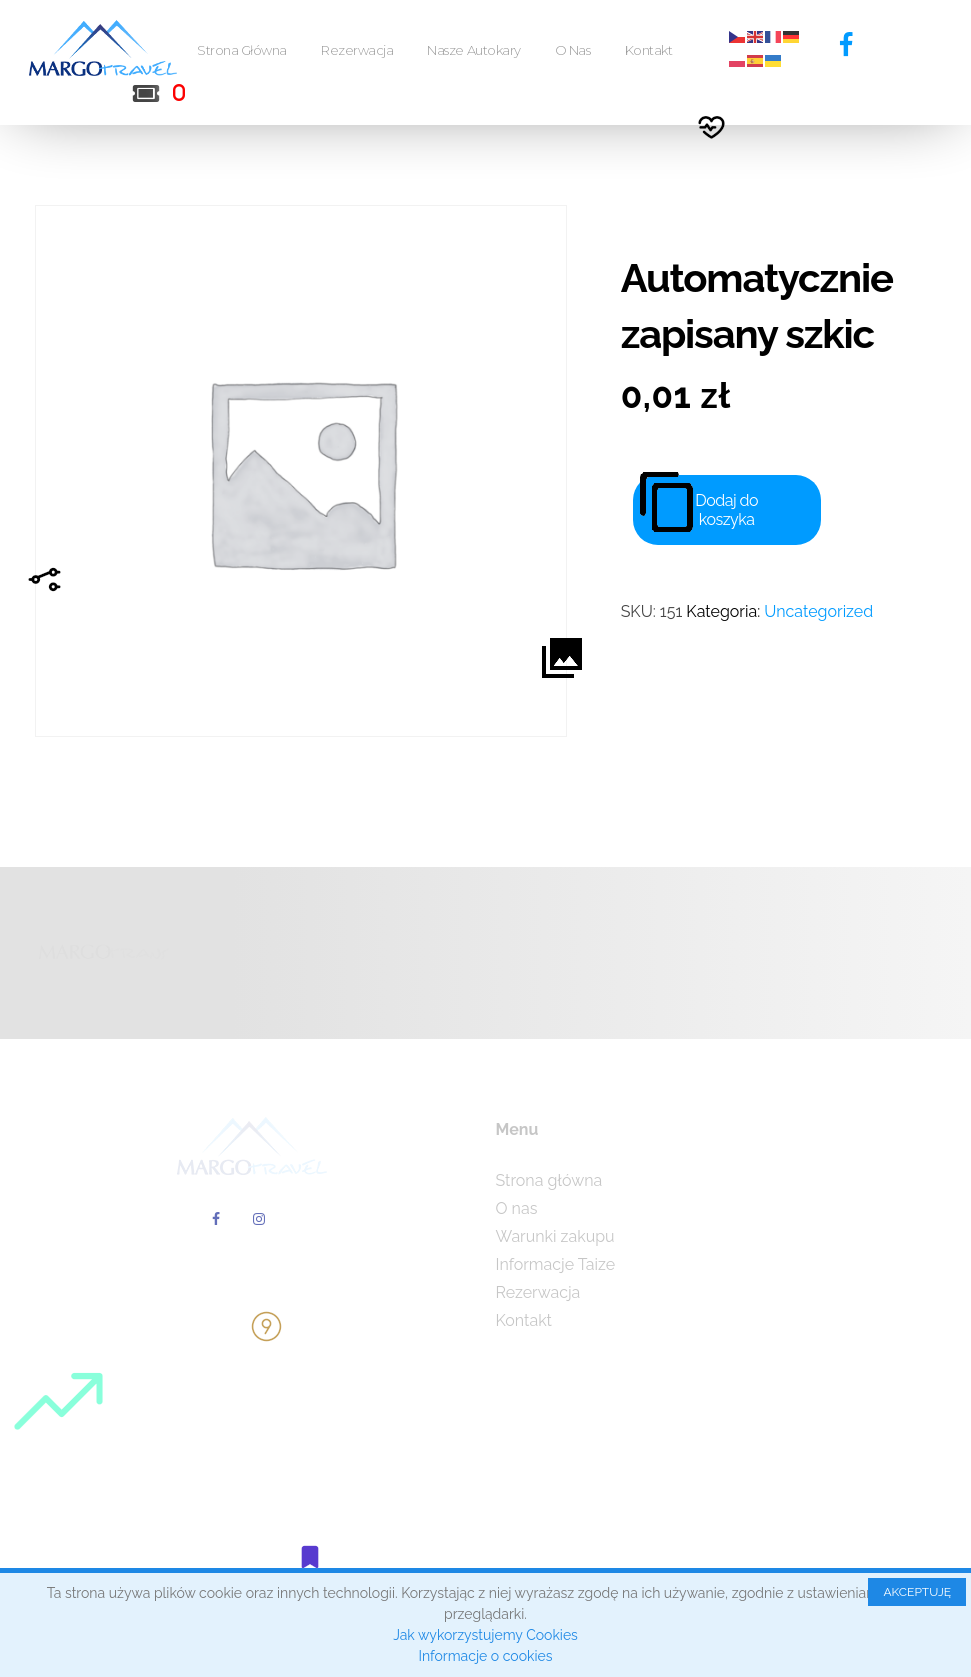 The height and width of the screenshot is (1677, 971). Describe the element at coordinates (668, 502) in the screenshot. I see `copy to clipboard` at that location.